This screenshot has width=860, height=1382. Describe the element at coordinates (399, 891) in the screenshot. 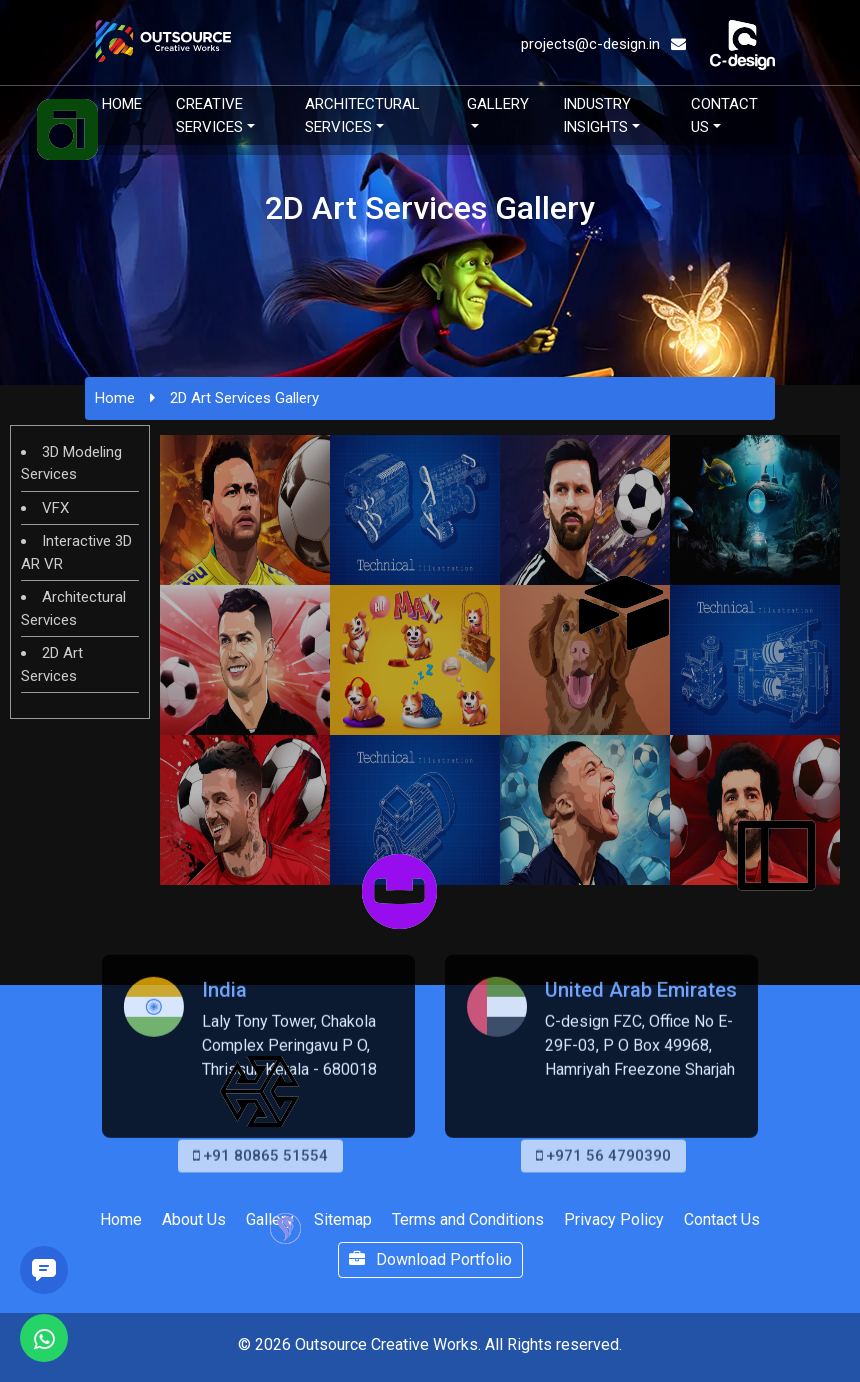

I see `couchbase database service logo` at that location.